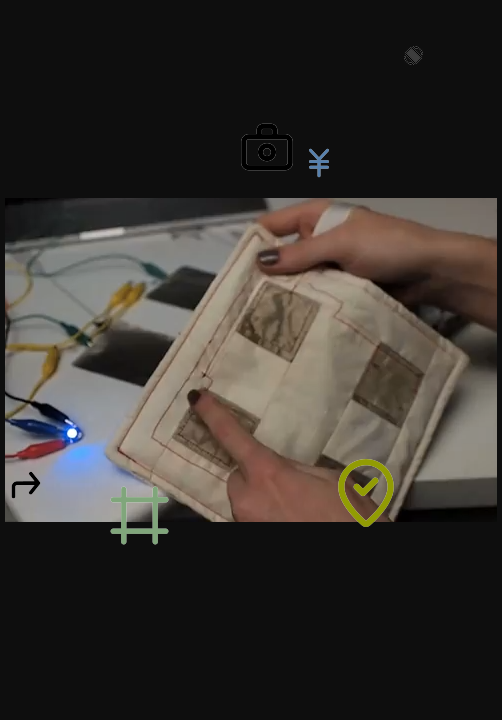  What do you see at coordinates (139, 515) in the screenshot?
I see `adjust or define a crop area` at bounding box center [139, 515].